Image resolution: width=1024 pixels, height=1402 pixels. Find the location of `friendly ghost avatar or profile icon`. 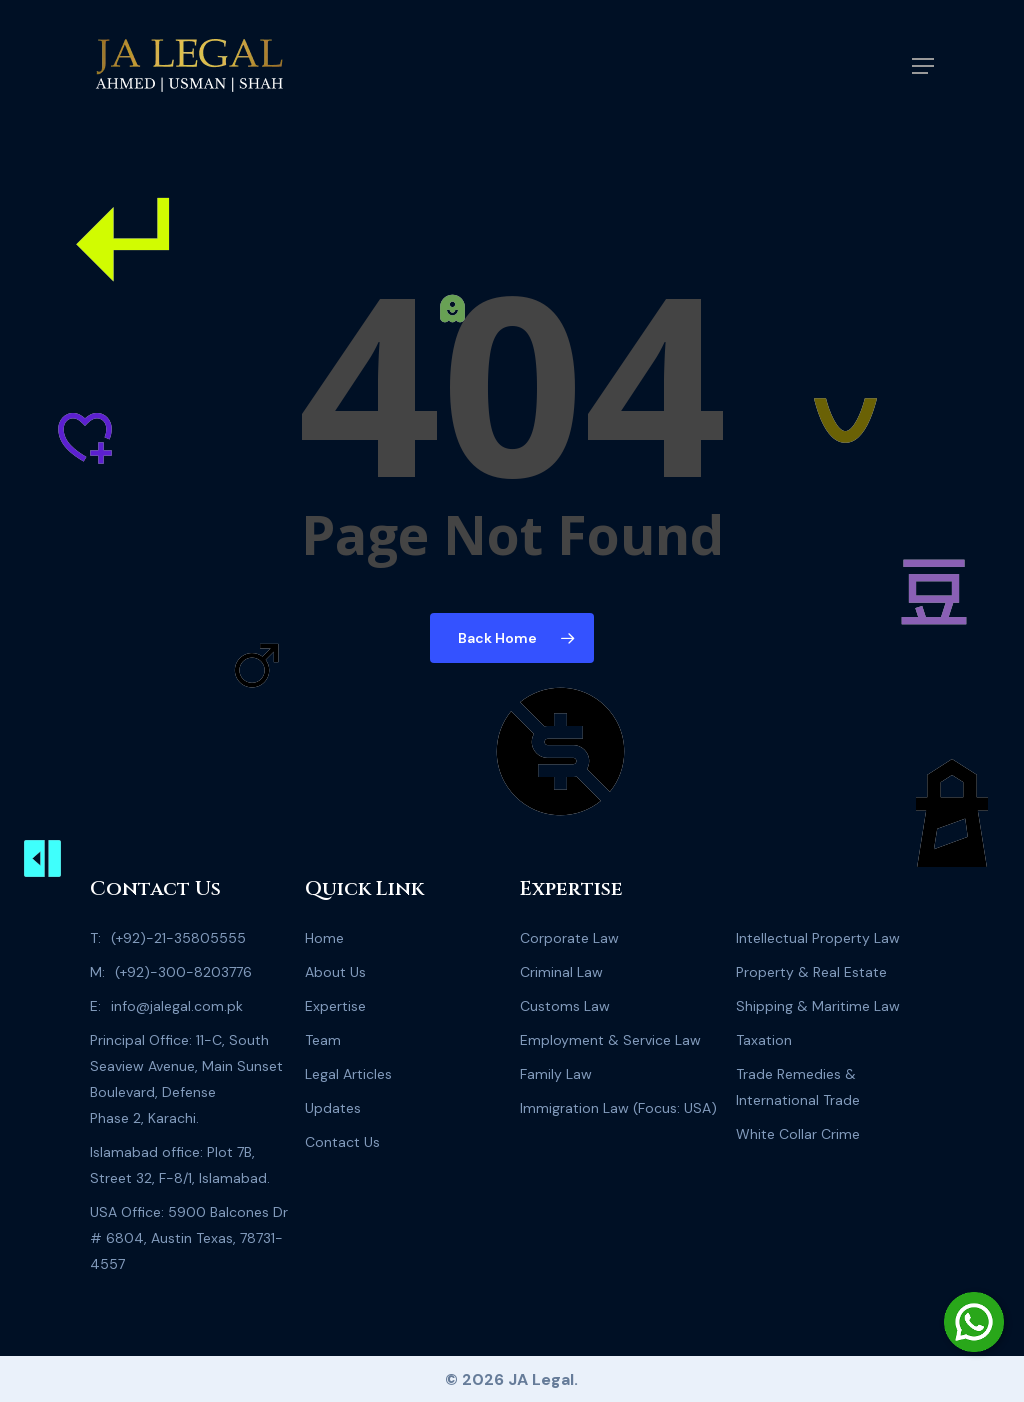

friendly ghost avatar or profile icon is located at coordinates (452, 308).